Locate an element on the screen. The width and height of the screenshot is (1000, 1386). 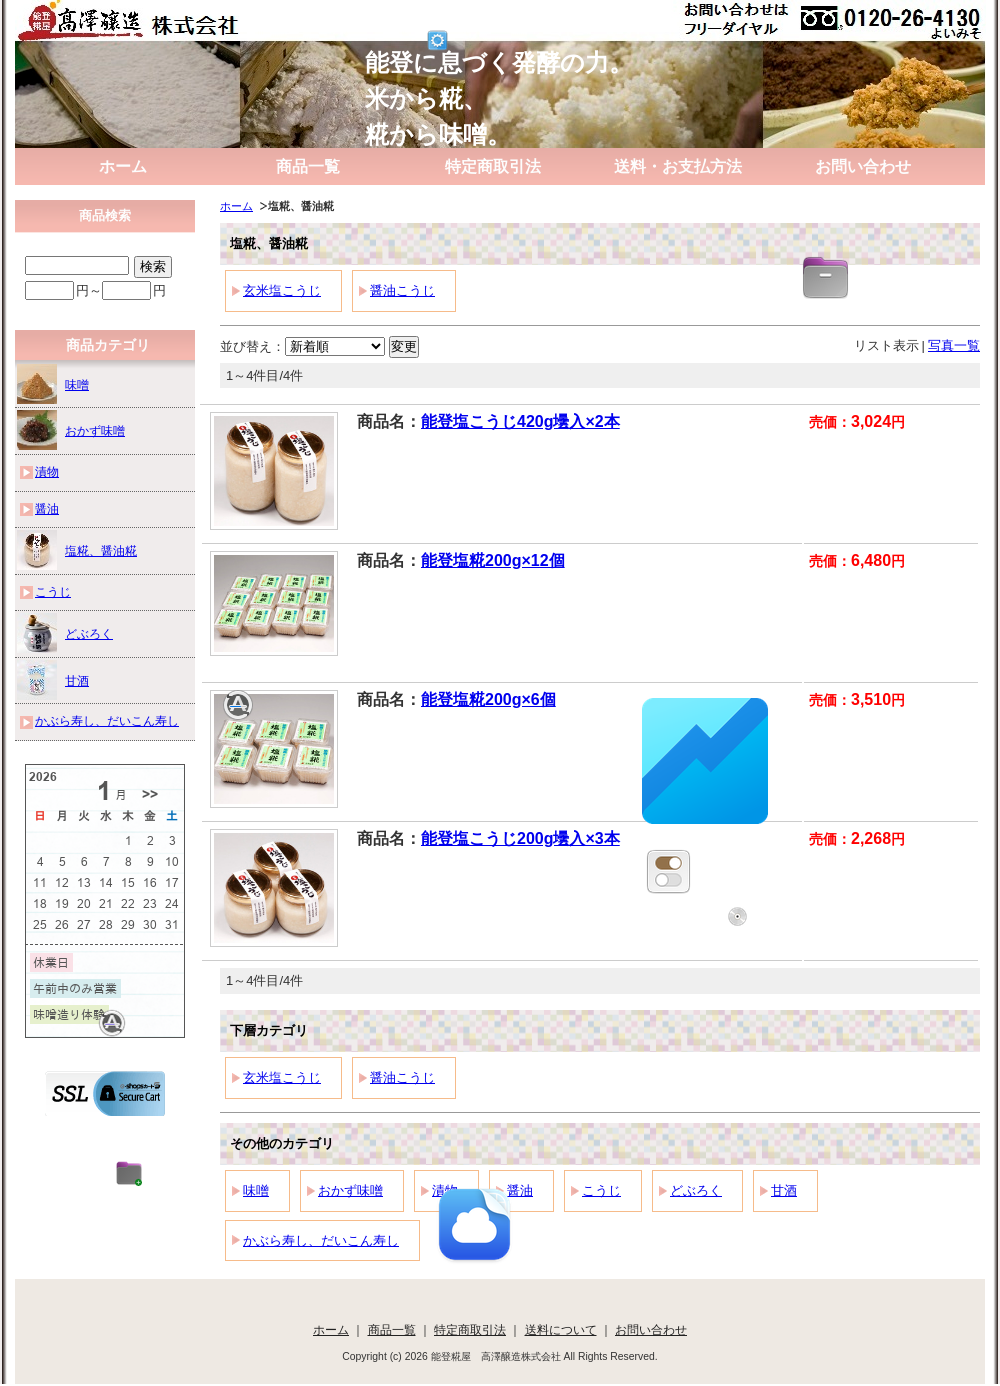
open the workbooks app for data analysis is located at coordinates (705, 761).